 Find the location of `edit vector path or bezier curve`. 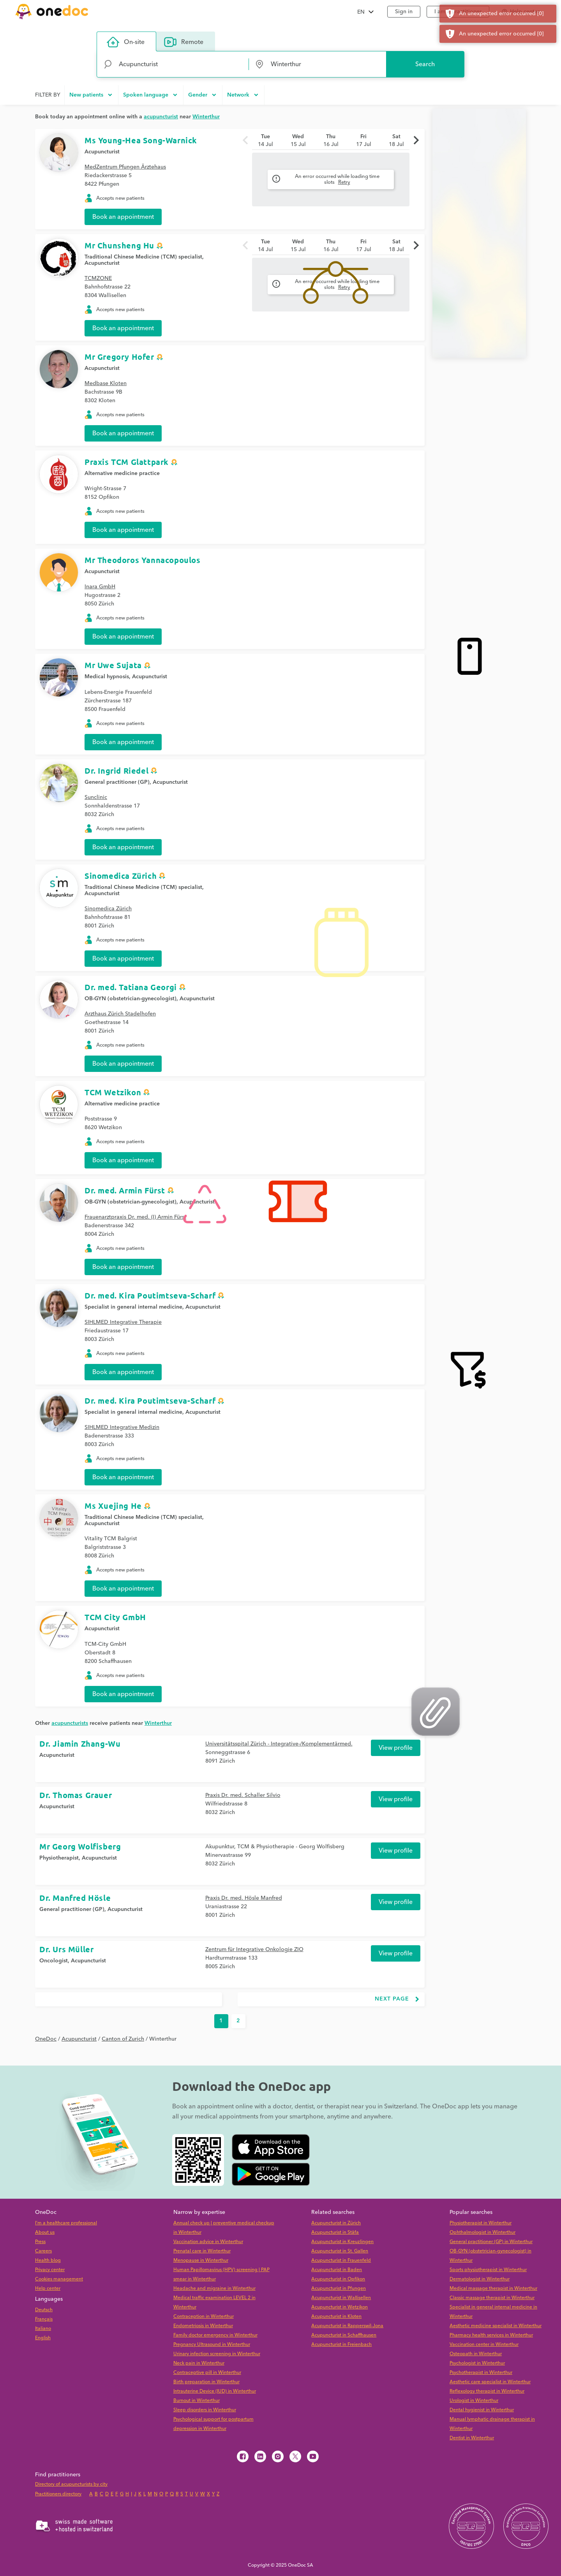

edit vector path or bezier curve is located at coordinates (335, 282).